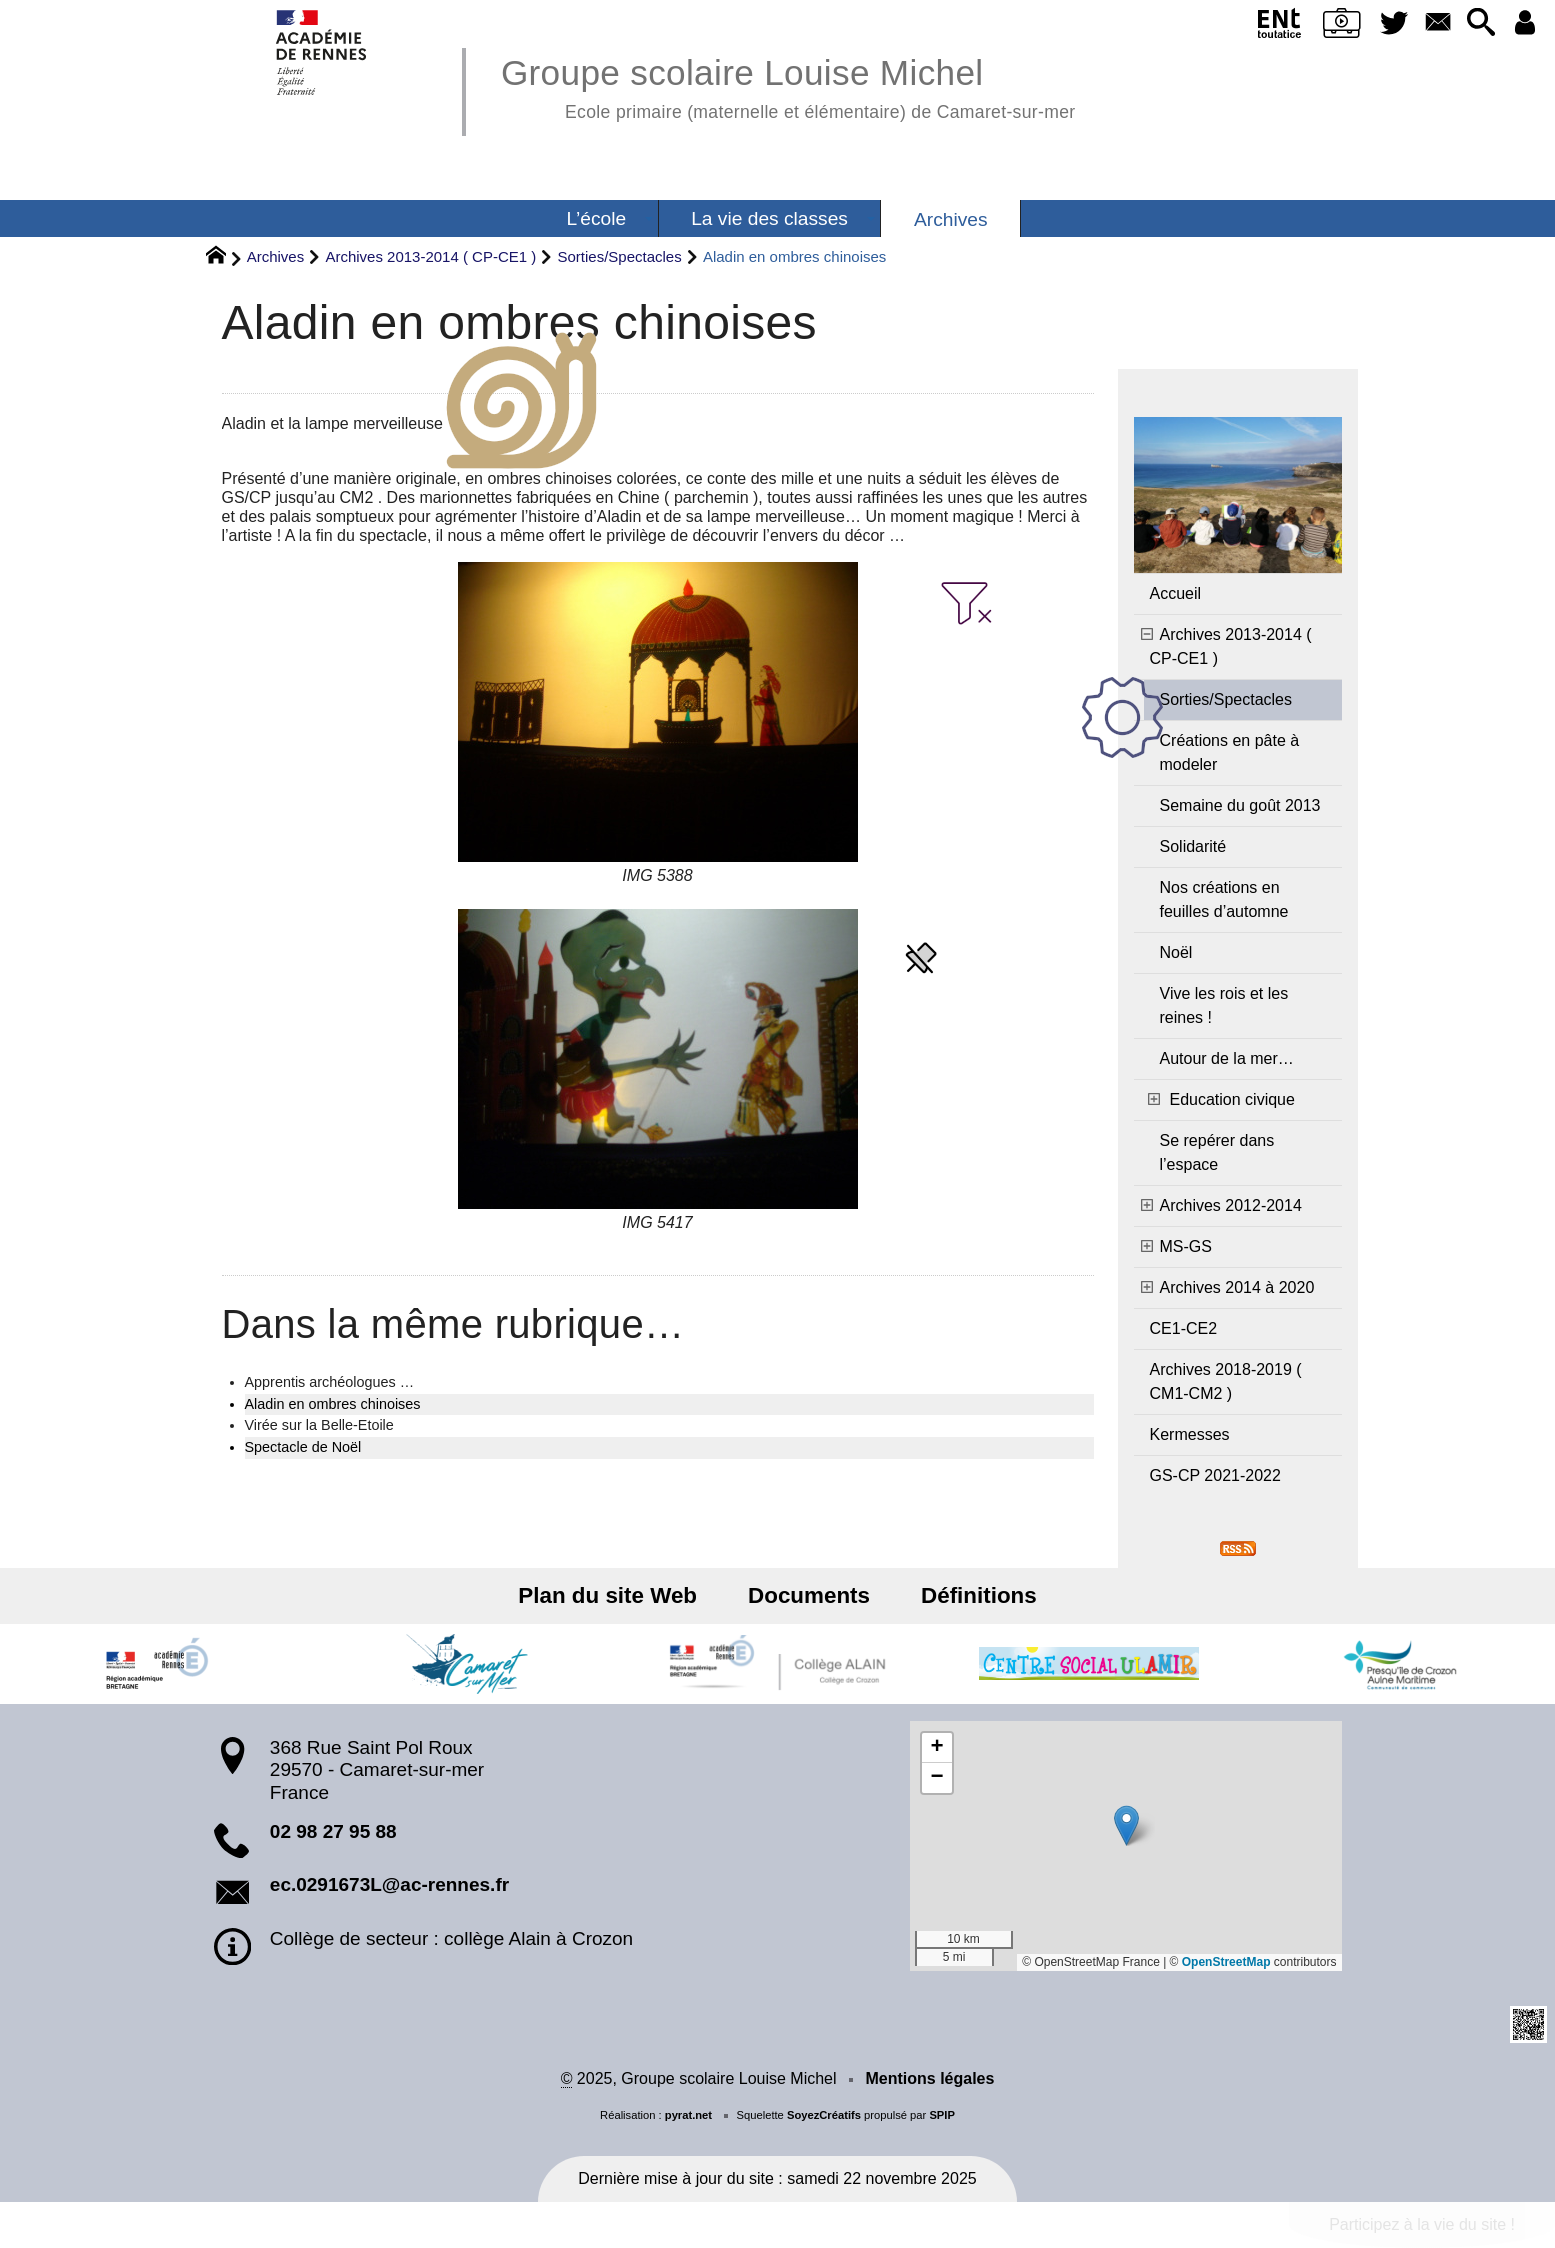 The width and height of the screenshot is (1555, 2248). Describe the element at coordinates (920, 959) in the screenshot. I see `unpin this item` at that location.